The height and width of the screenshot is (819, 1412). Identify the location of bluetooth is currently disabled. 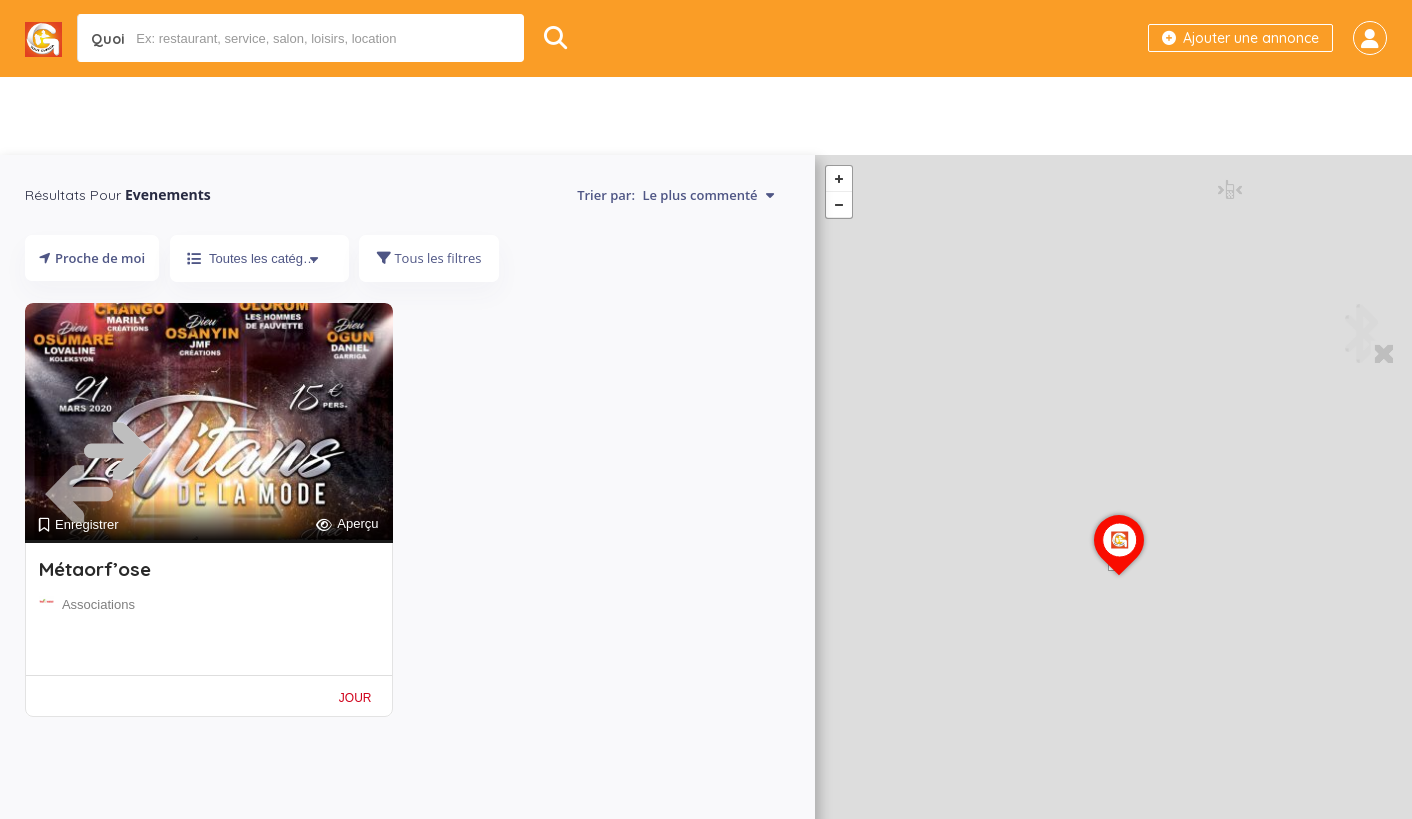
(1363, 333).